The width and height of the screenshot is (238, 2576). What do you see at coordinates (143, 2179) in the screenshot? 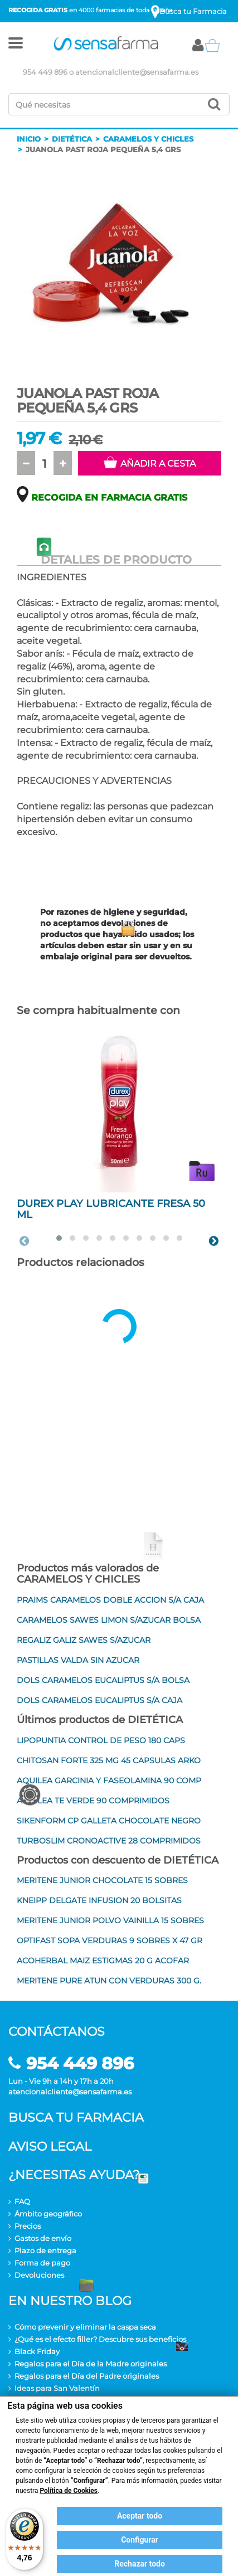
I see `open unity tweak tool settings` at bounding box center [143, 2179].